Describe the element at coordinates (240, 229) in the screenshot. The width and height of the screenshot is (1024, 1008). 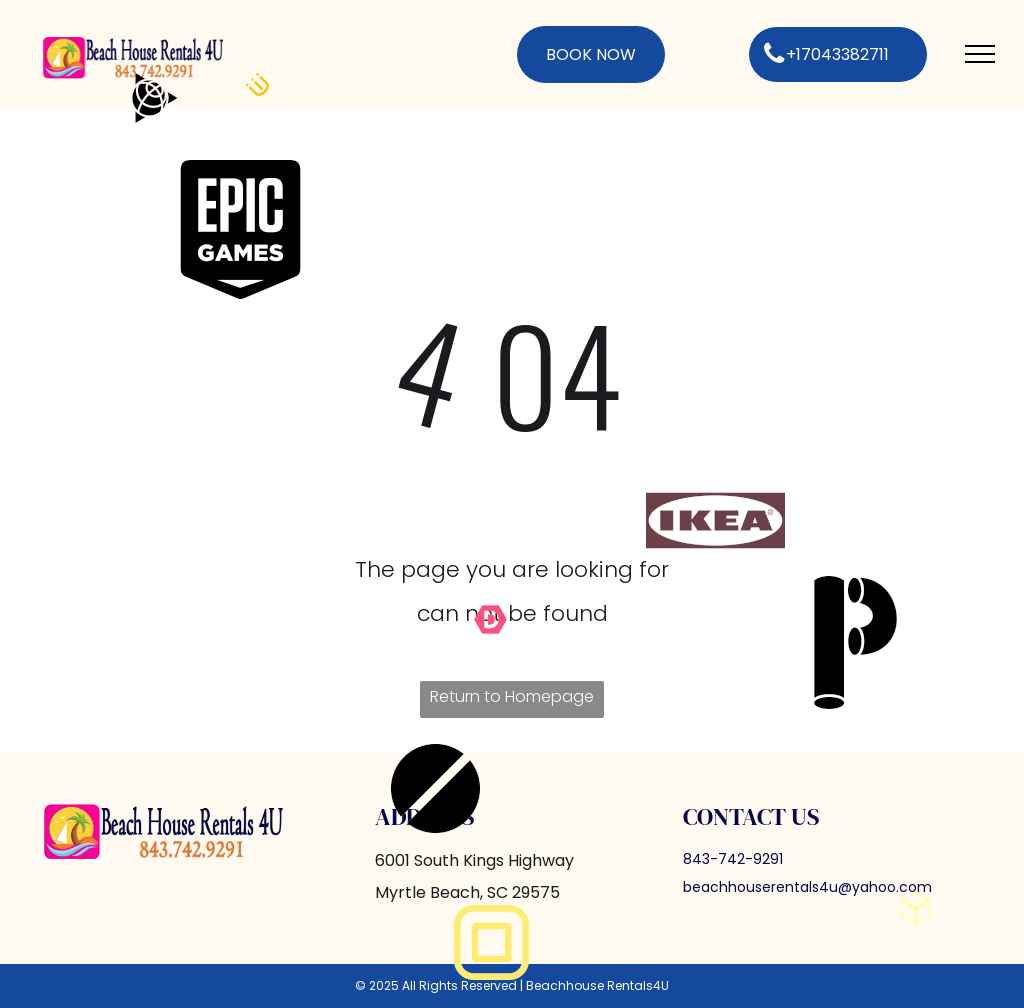
I see `open the Epic Games launcher` at that location.